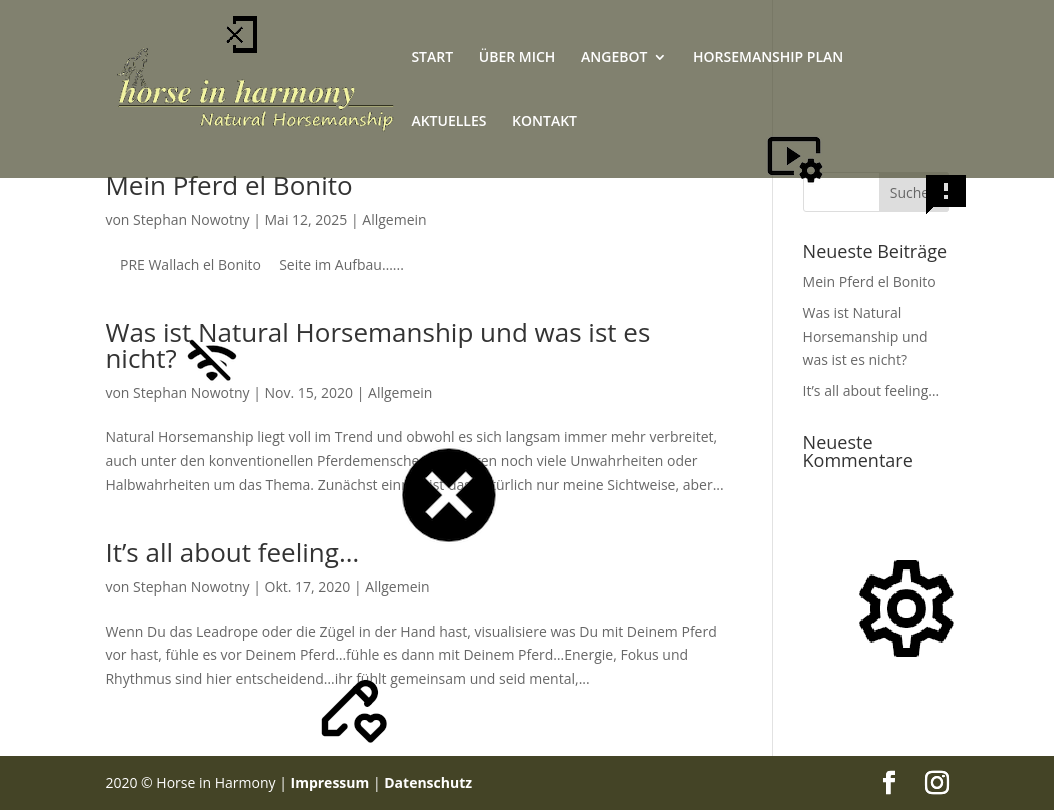 The width and height of the screenshot is (1054, 810). I want to click on indicates wifi is disabled or unavailable, so click(212, 363).